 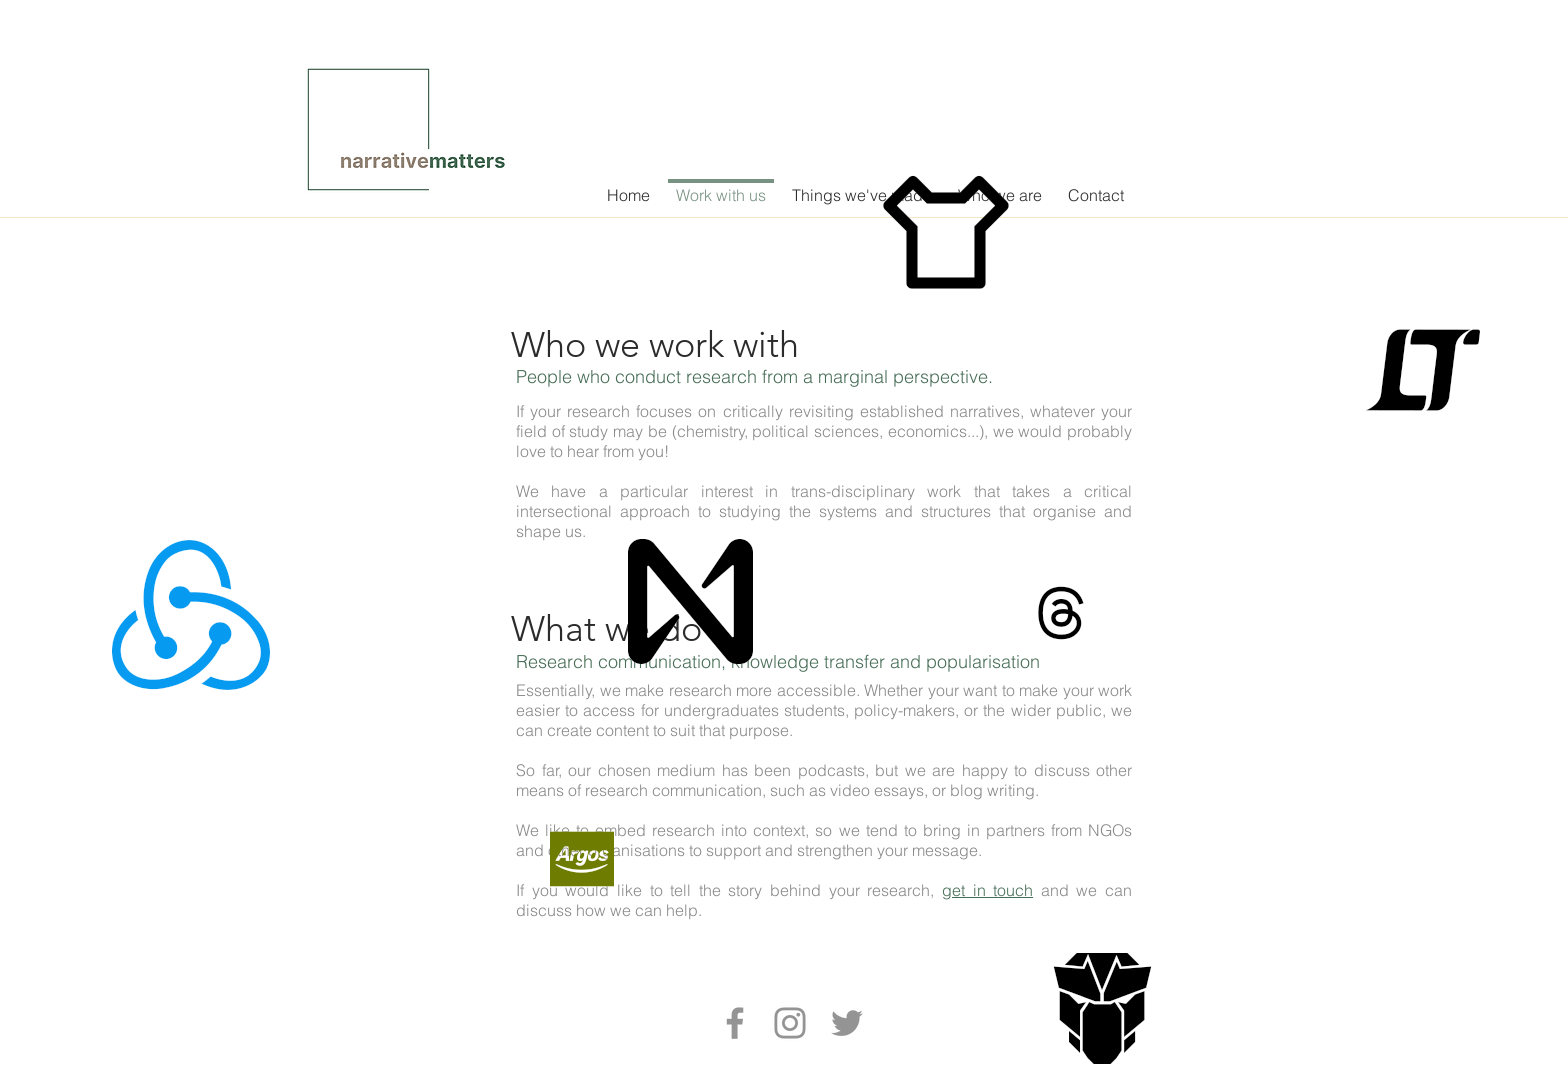 What do you see at coordinates (191, 615) in the screenshot?
I see `Redux state management library logo` at bounding box center [191, 615].